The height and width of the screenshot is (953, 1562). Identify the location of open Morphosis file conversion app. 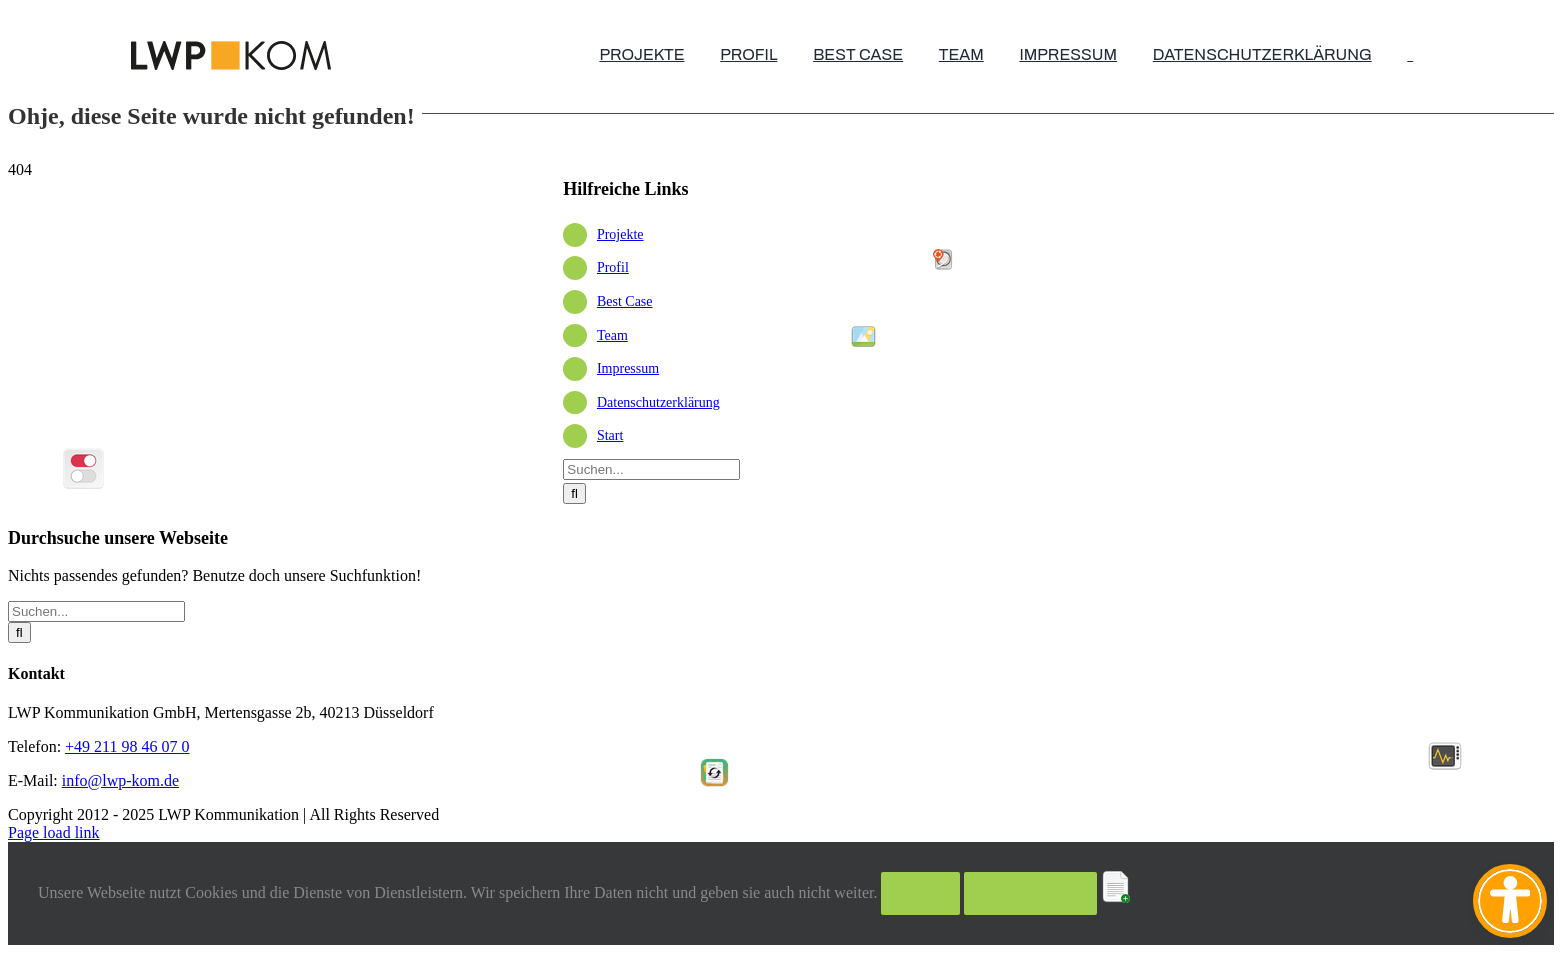
(714, 772).